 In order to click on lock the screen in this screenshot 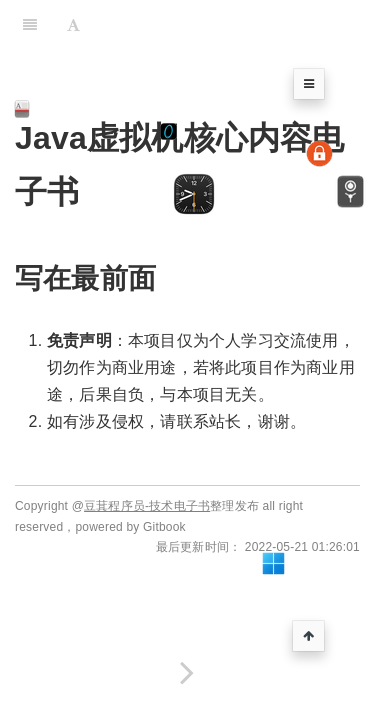, I will do `click(319, 153)`.